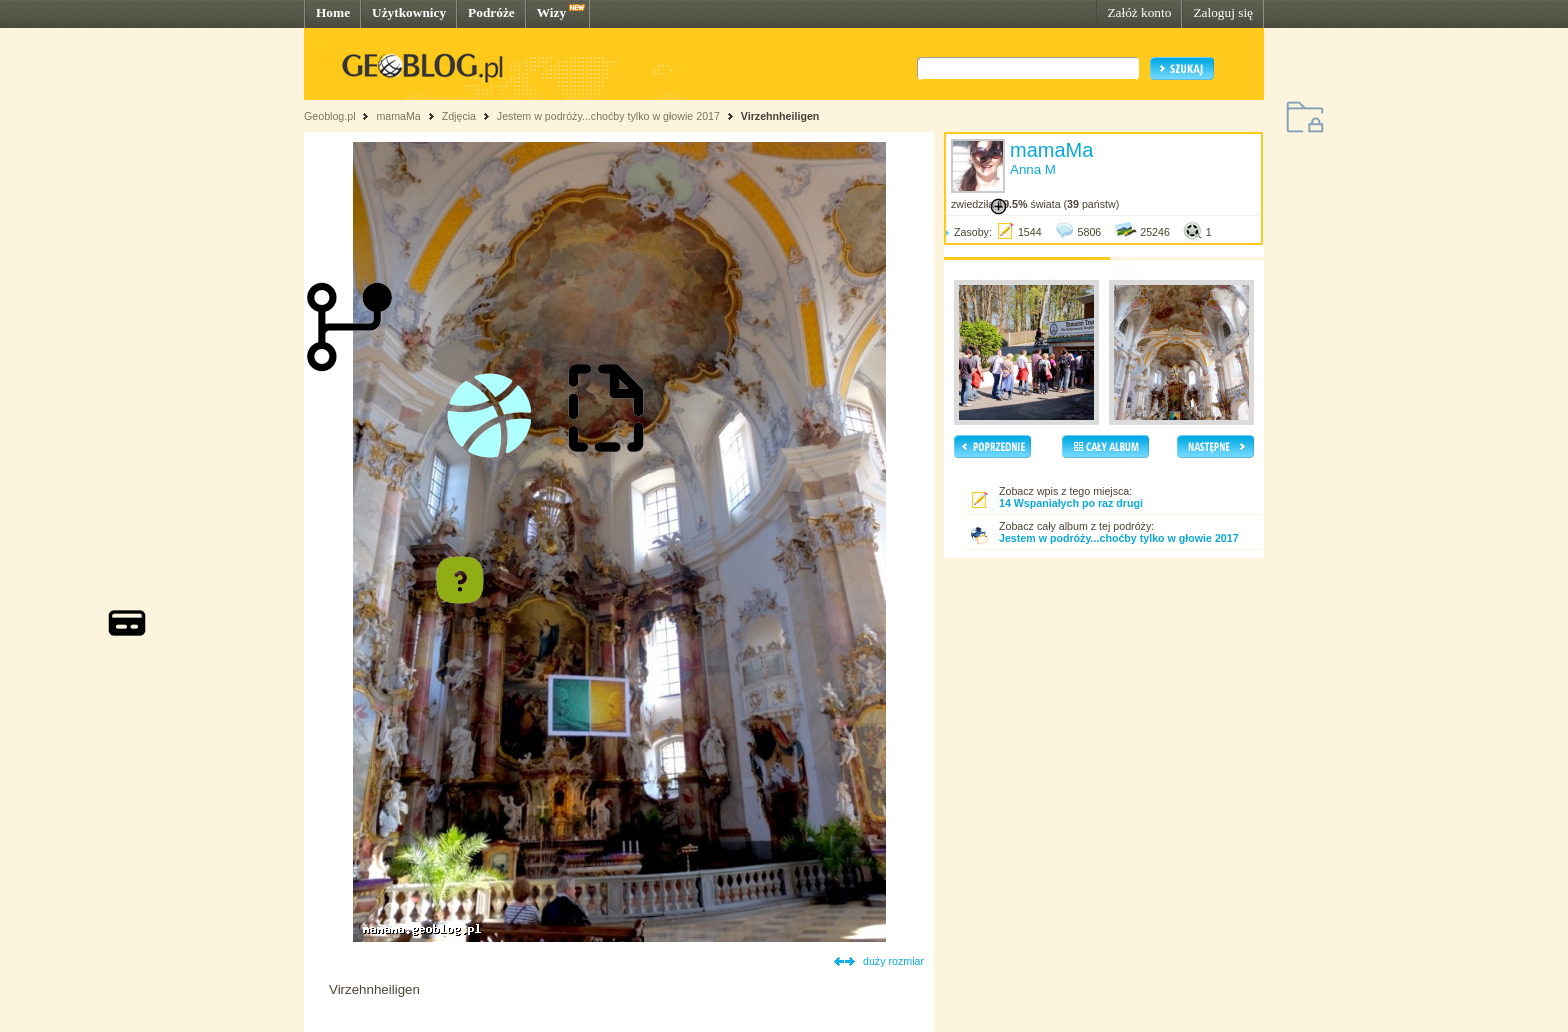 The image size is (1568, 1032). What do you see at coordinates (344, 327) in the screenshot?
I see `create a new git branch` at bounding box center [344, 327].